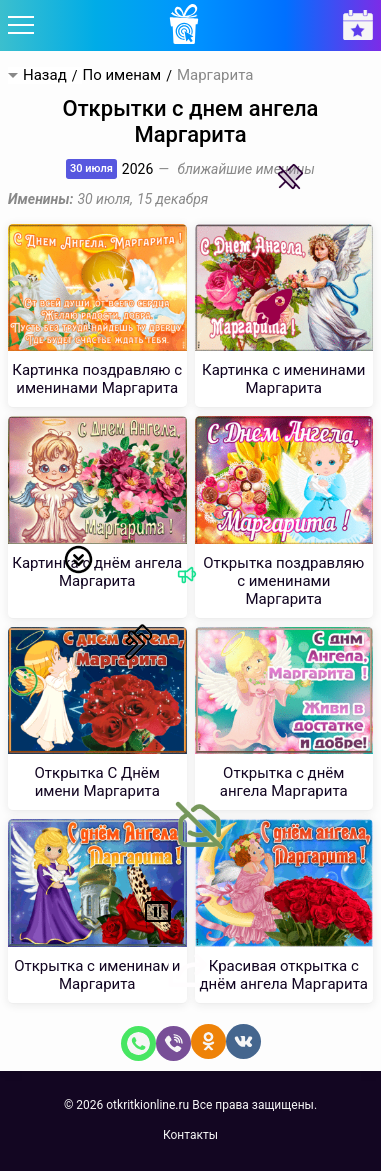  What do you see at coordinates (274, 307) in the screenshot?
I see `launch or deploy an application` at bounding box center [274, 307].